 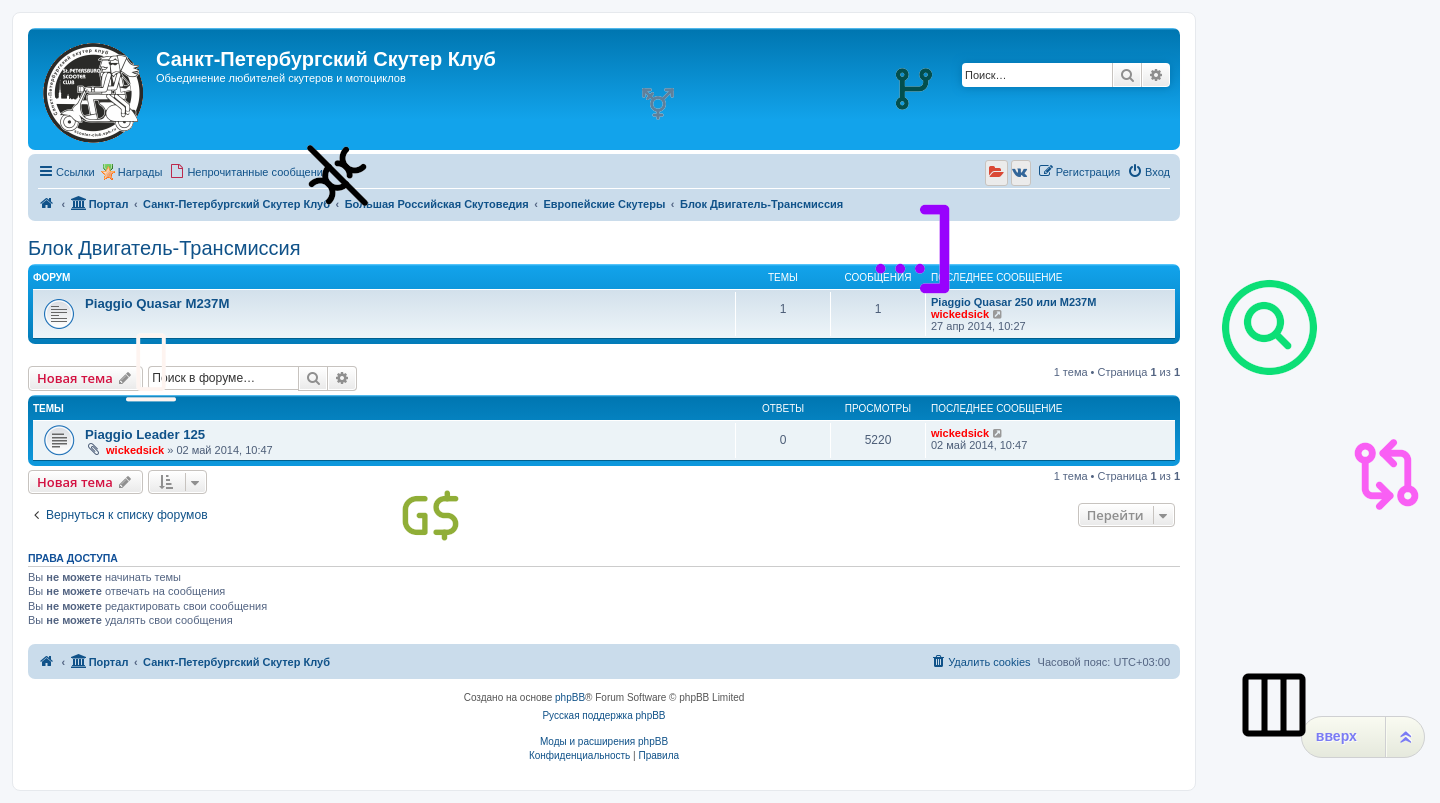 I want to click on view repository branches, so click(x=914, y=89).